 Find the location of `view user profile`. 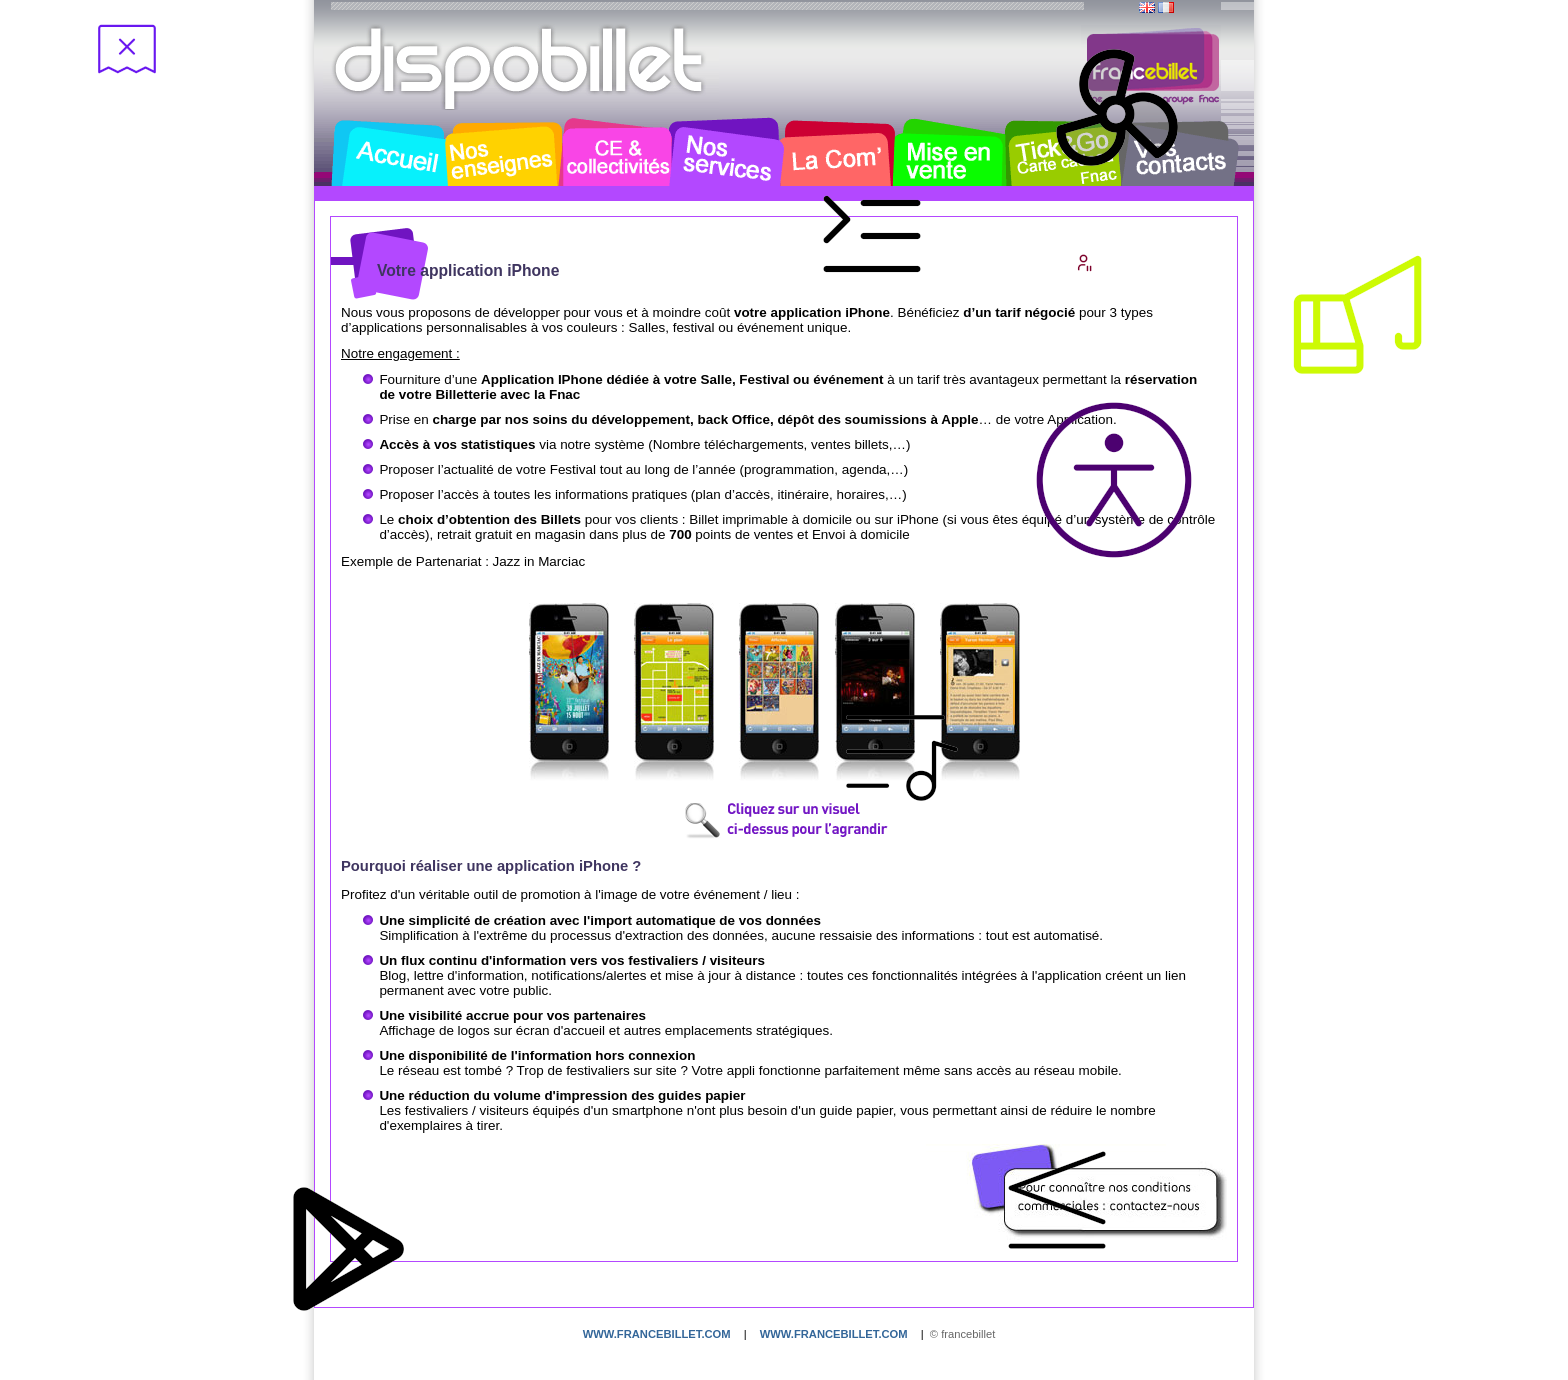

view user profile is located at coordinates (1114, 480).